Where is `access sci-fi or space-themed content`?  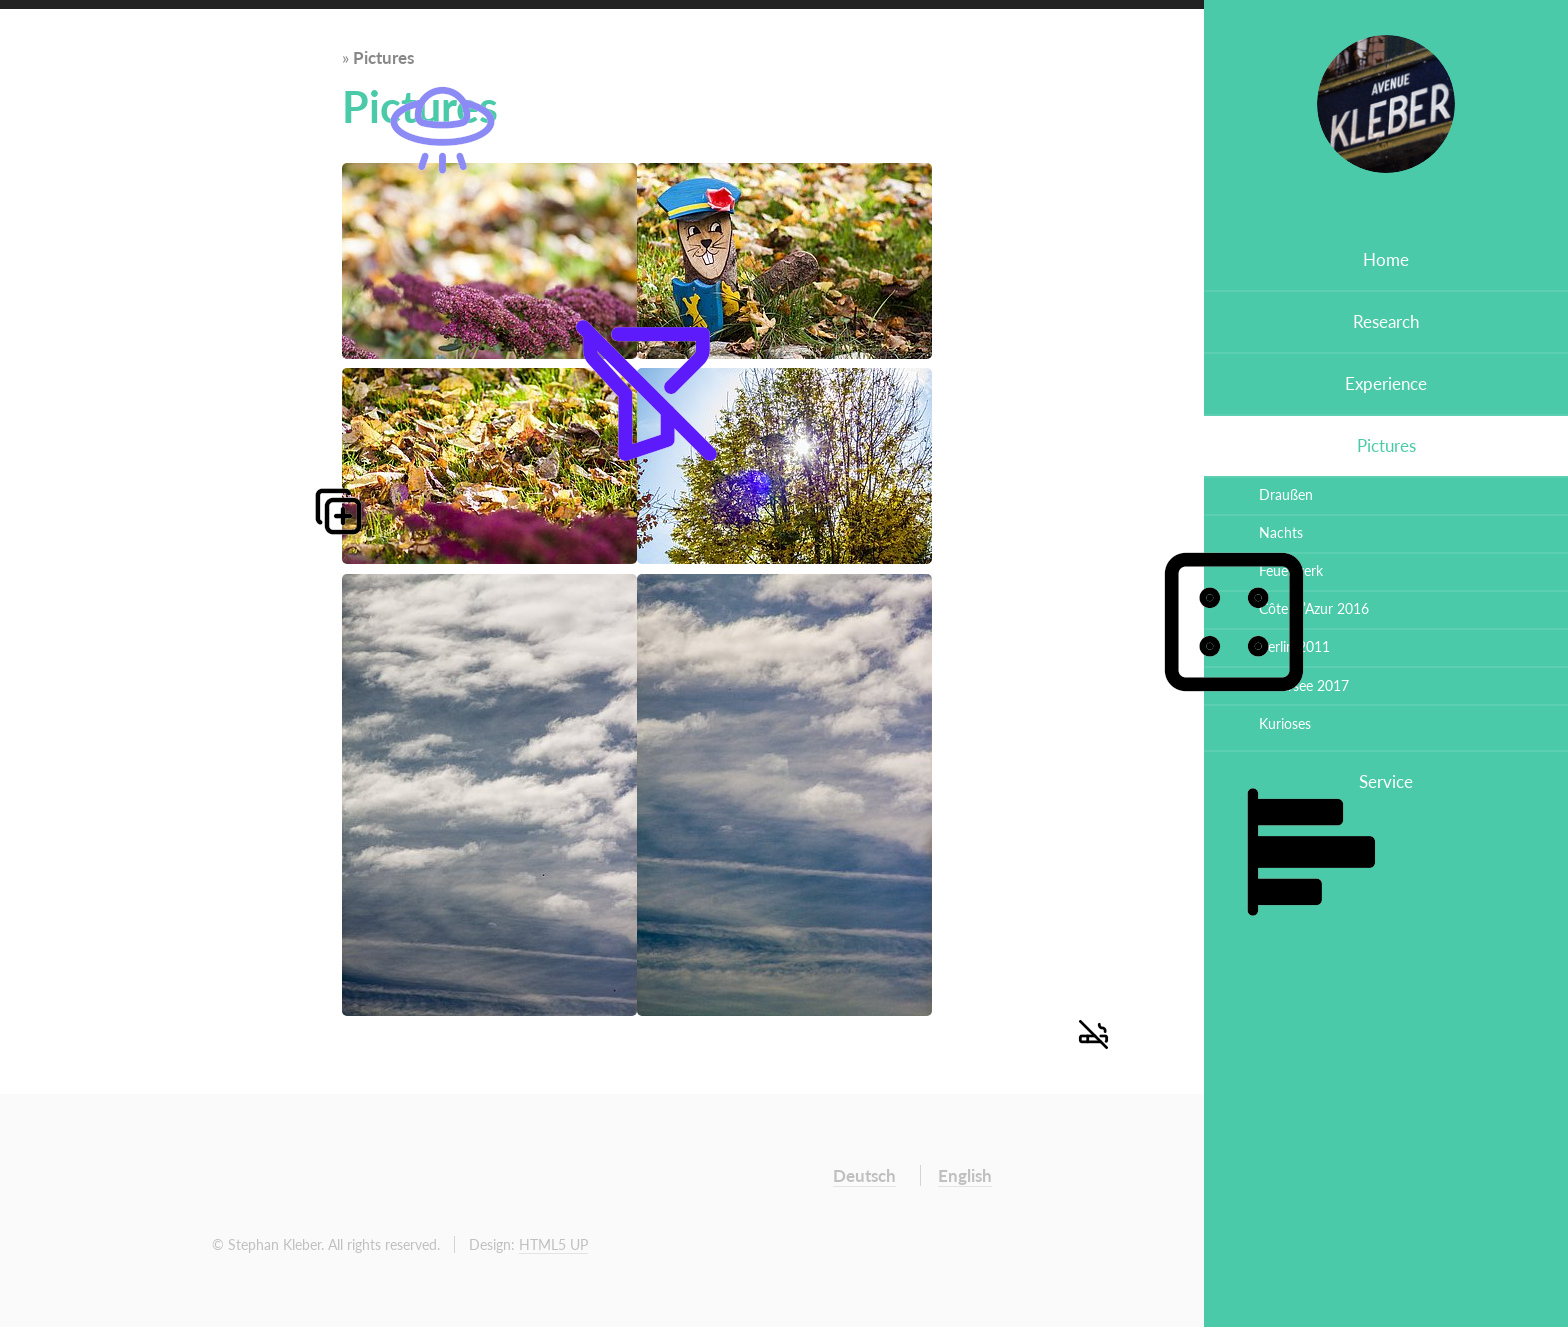
access sci-fi or space-themed content is located at coordinates (442, 128).